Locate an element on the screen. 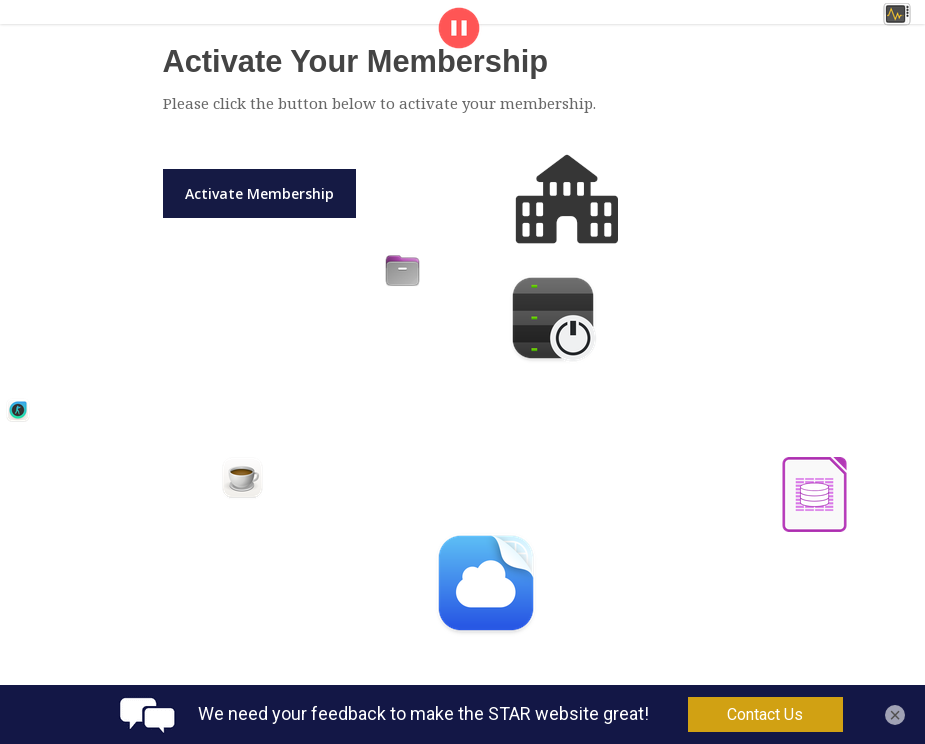 Image resolution: width=925 pixels, height=744 pixels. configure network server boot preferences is located at coordinates (553, 318).